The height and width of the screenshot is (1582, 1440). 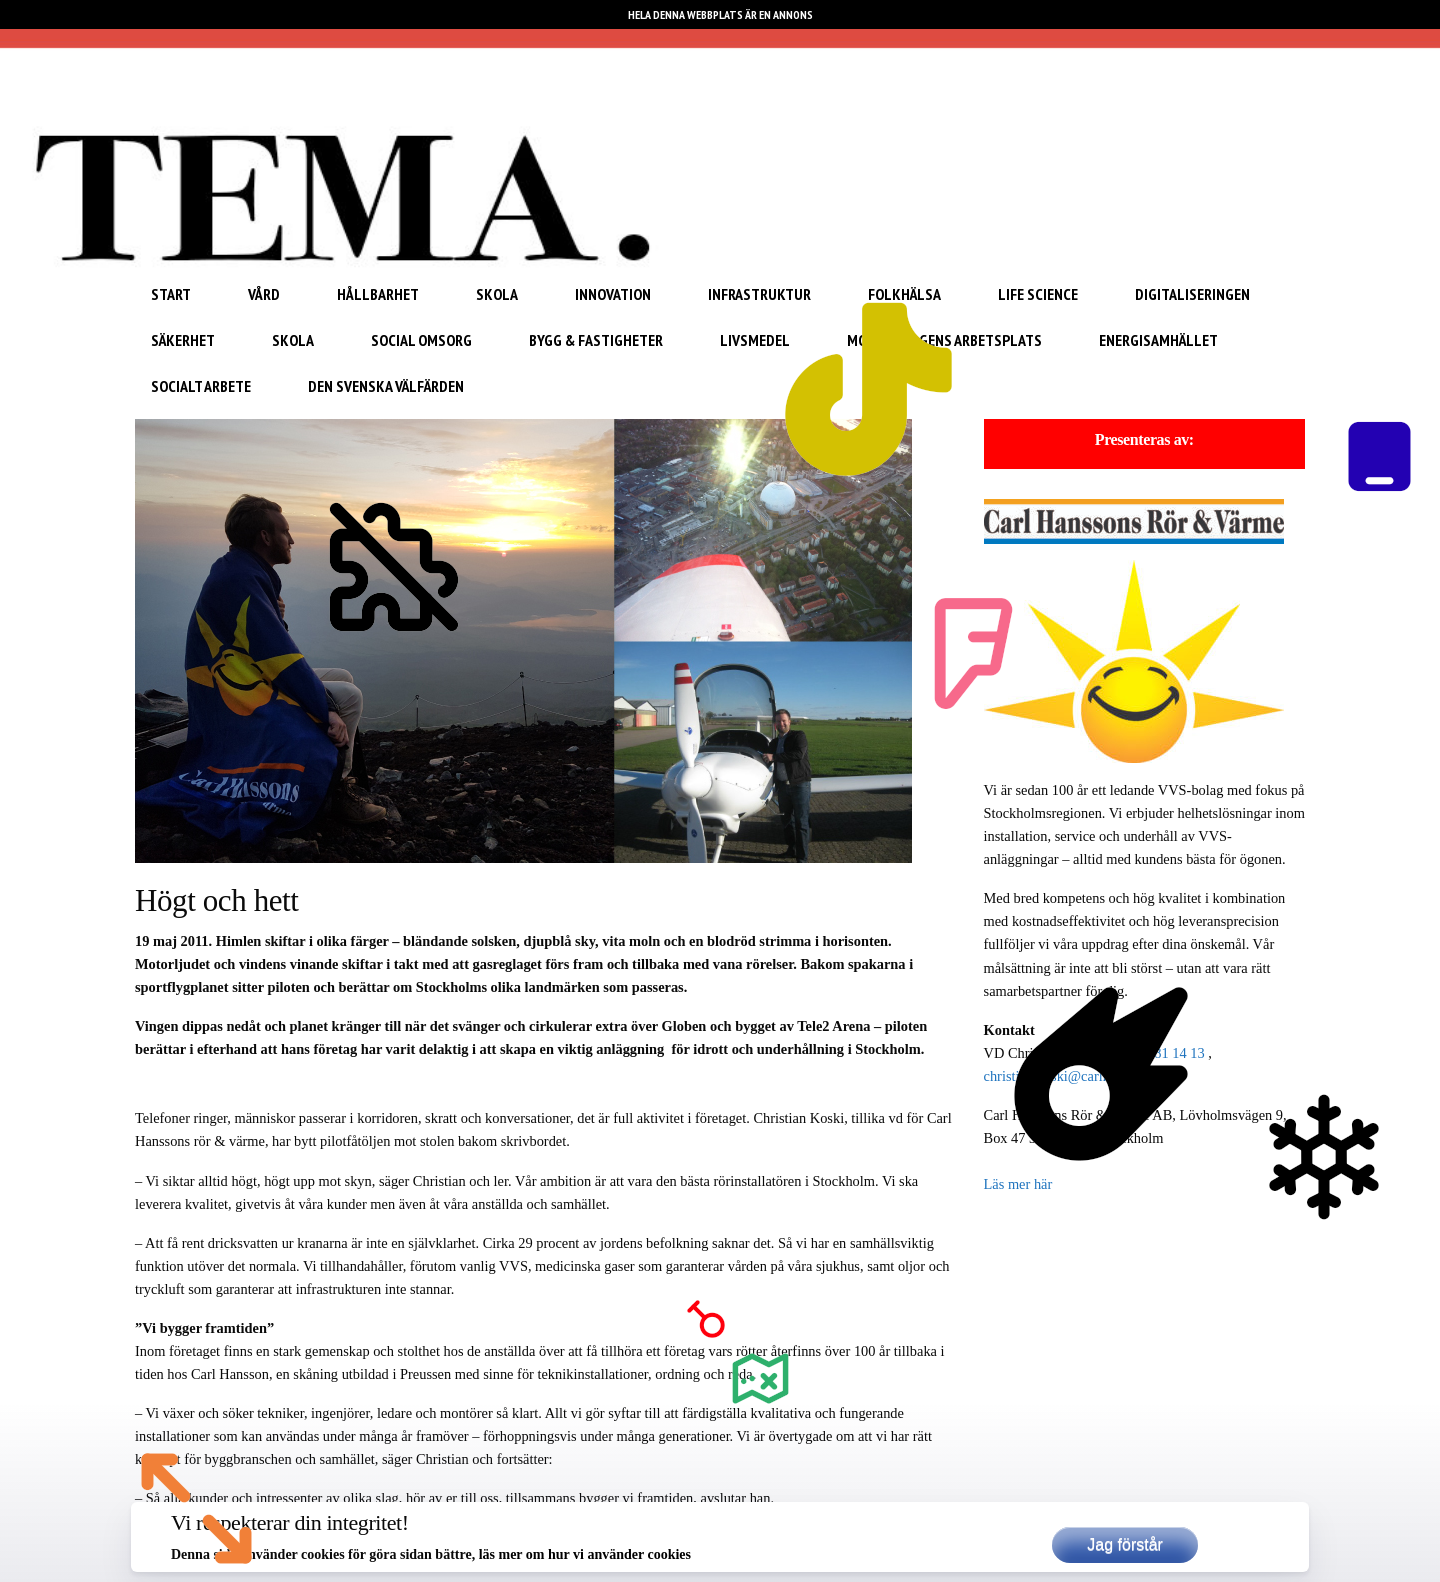 I want to click on open foursquare app, so click(x=973, y=653).